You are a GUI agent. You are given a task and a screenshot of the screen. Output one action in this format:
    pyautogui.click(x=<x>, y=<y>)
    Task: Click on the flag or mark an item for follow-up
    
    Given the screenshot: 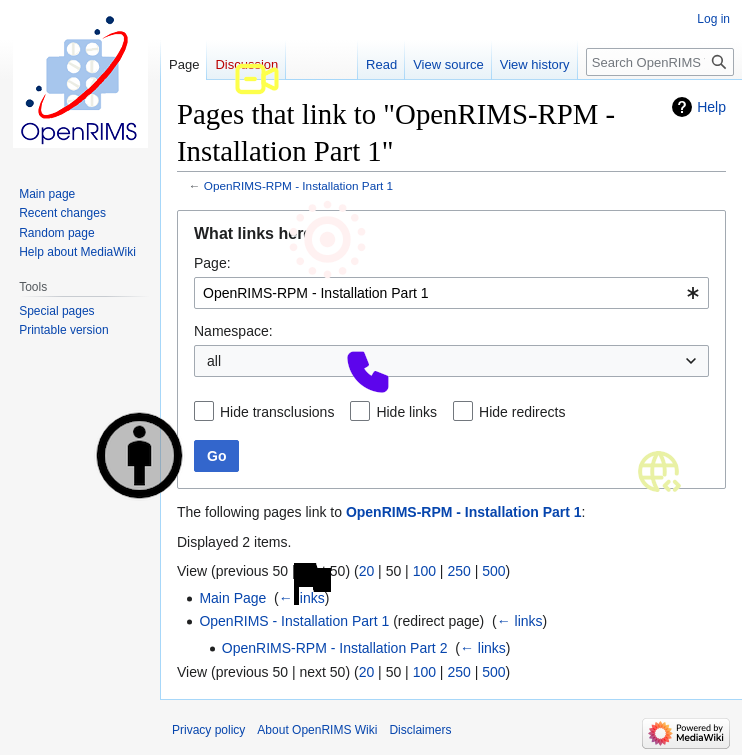 What is the action you would take?
    pyautogui.click(x=311, y=582)
    